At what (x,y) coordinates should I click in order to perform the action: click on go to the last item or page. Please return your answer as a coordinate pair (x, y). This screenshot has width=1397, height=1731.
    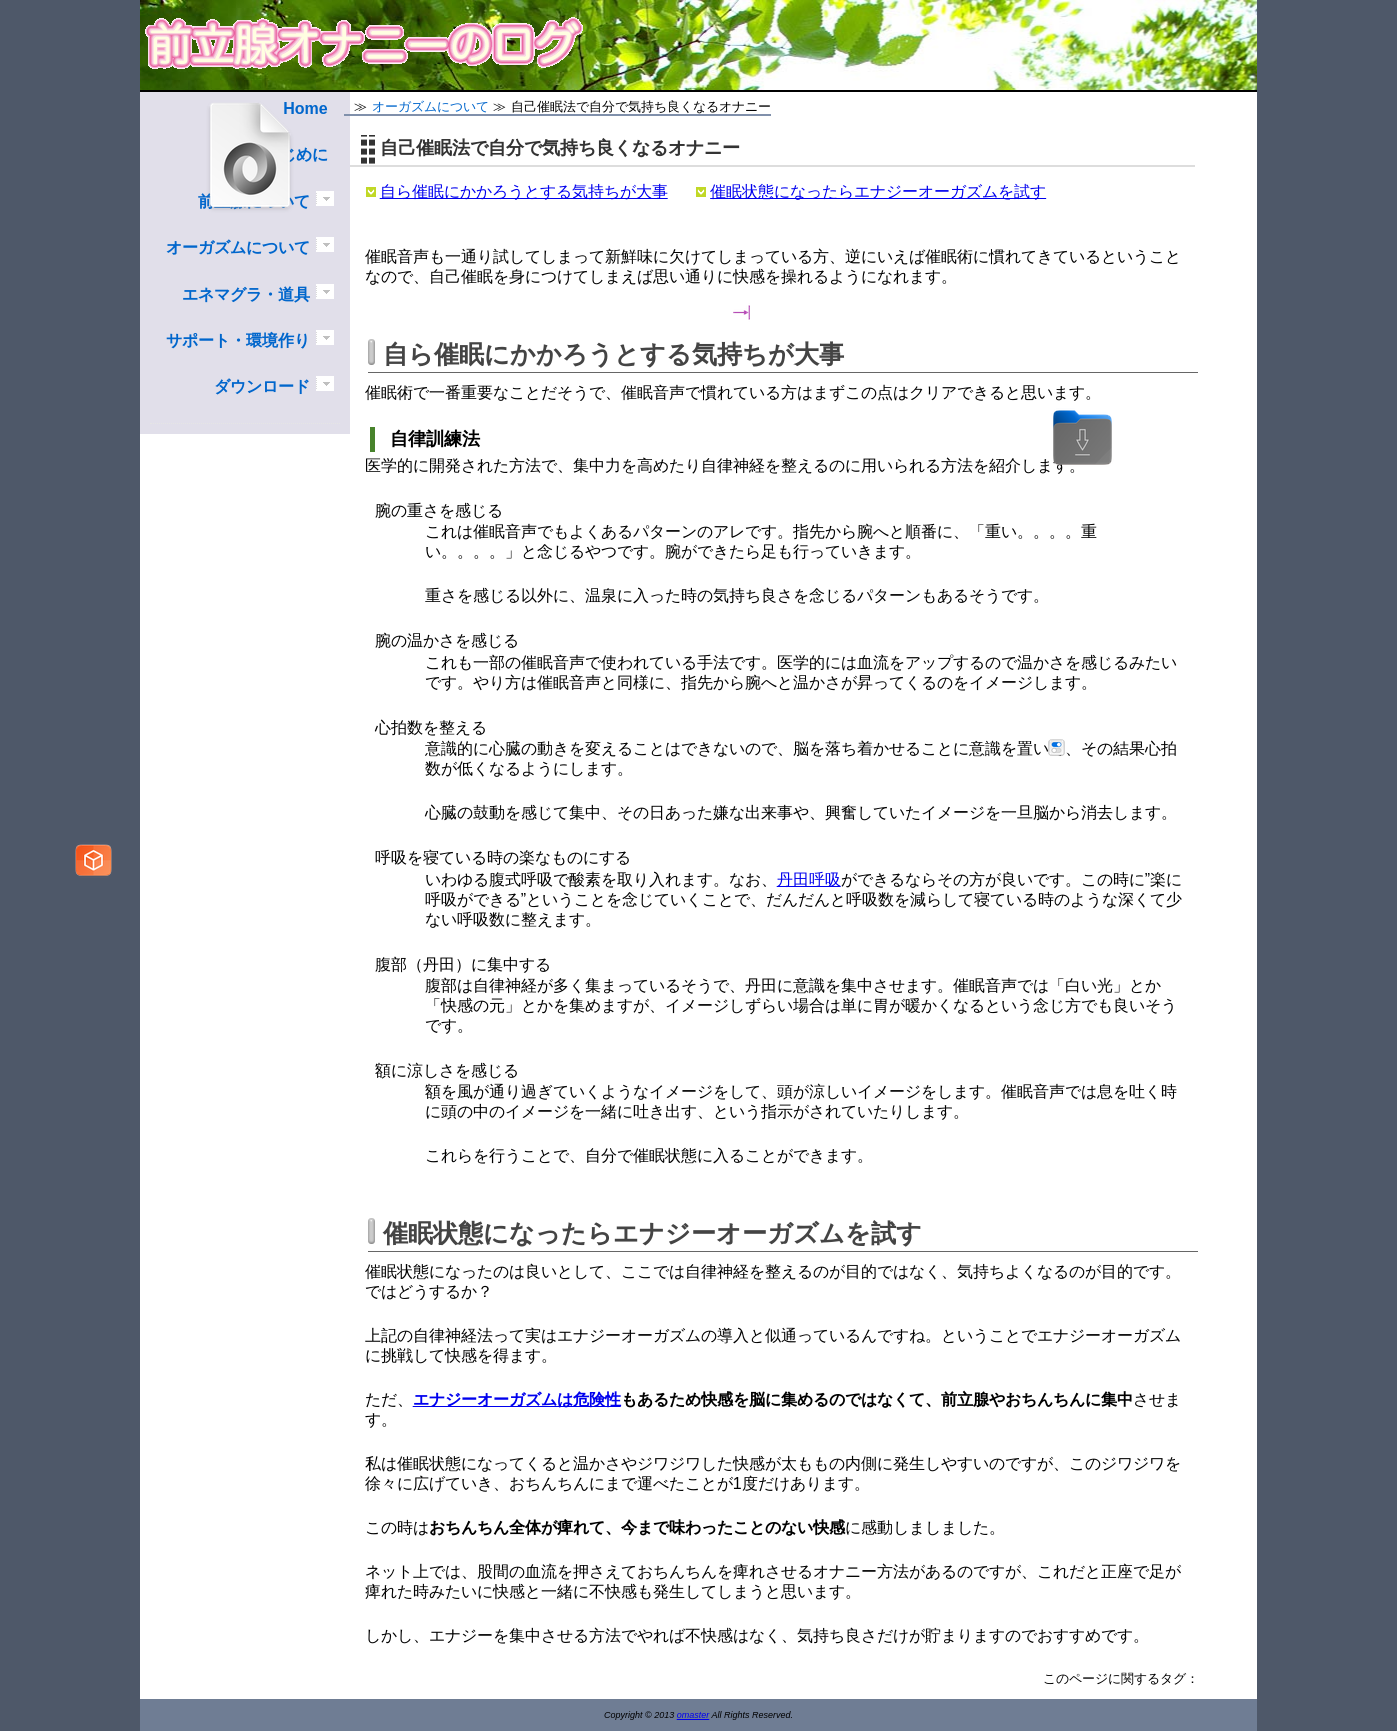
    Looking at the image, I should click on (741, 312).